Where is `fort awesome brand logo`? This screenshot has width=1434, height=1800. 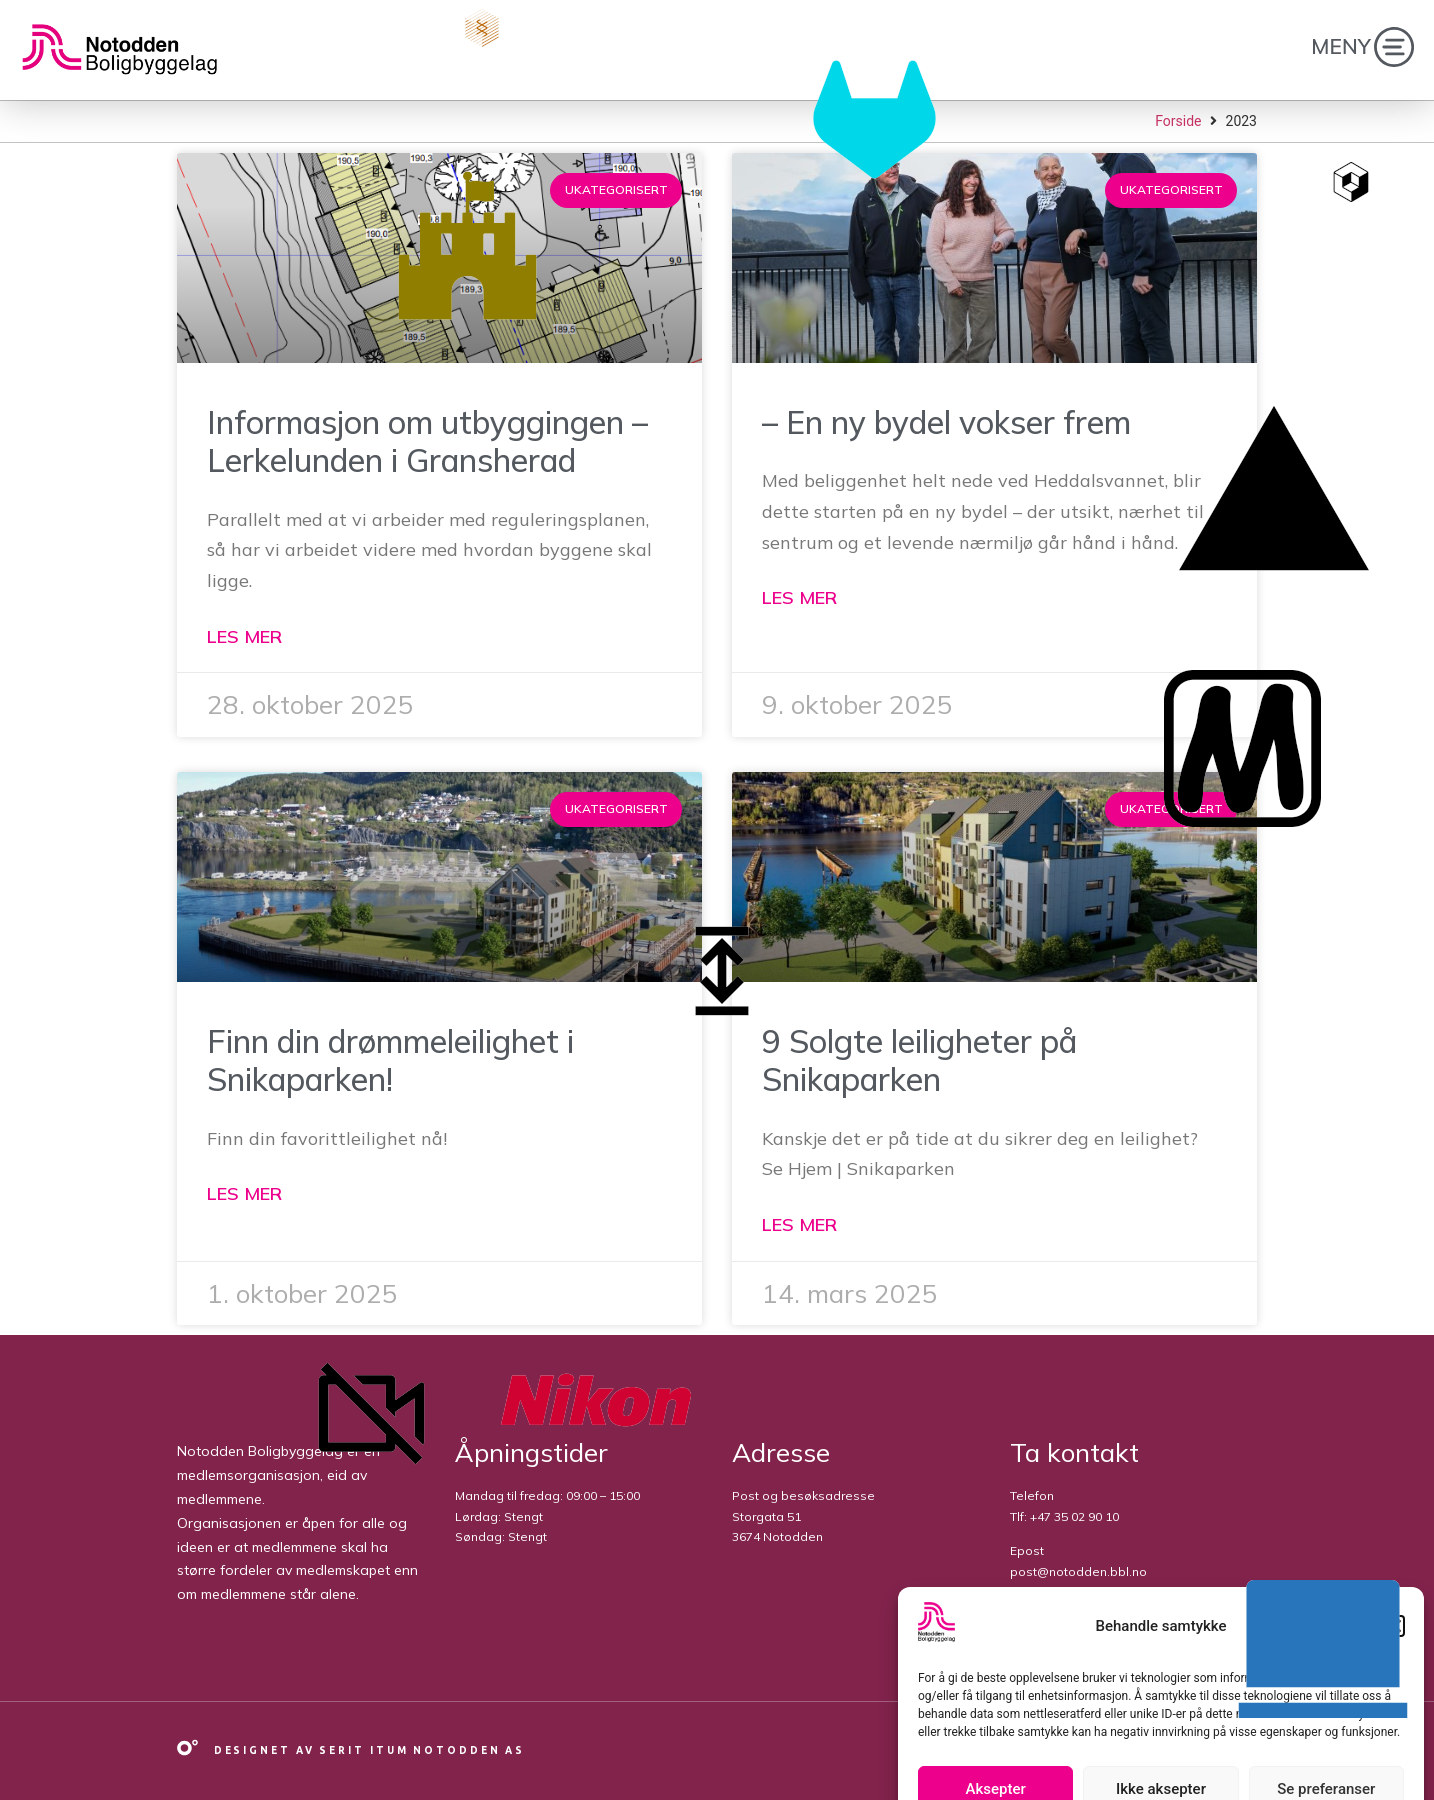
fort awesome brand logo is located at coordinates (467, 245).